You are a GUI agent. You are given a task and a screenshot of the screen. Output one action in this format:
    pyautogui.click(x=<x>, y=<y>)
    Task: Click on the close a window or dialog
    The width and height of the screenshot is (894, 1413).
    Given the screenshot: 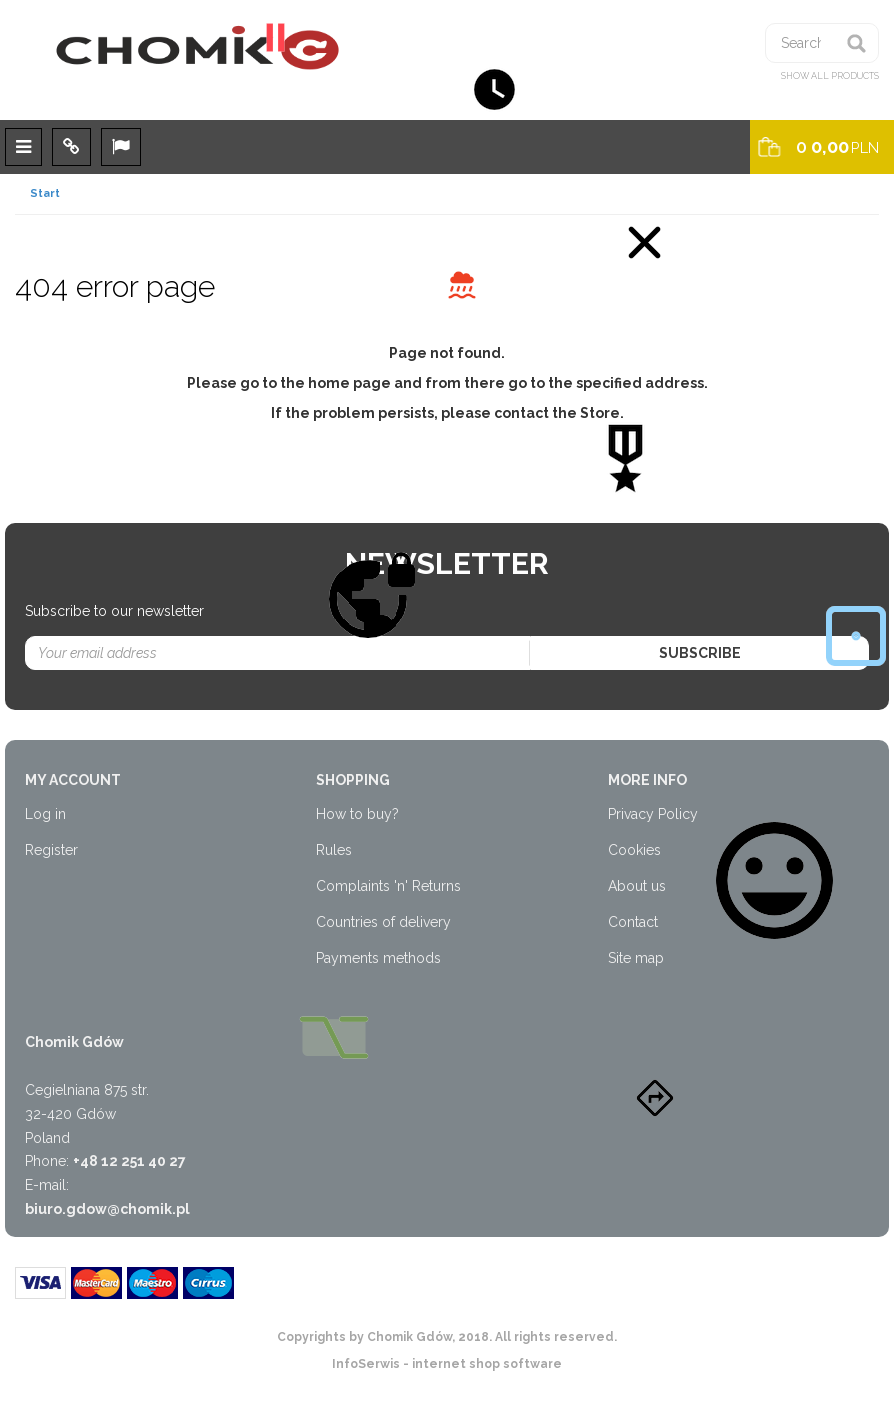 What is the action you would take?
    pyautogui.click(x=644, y=242)
    